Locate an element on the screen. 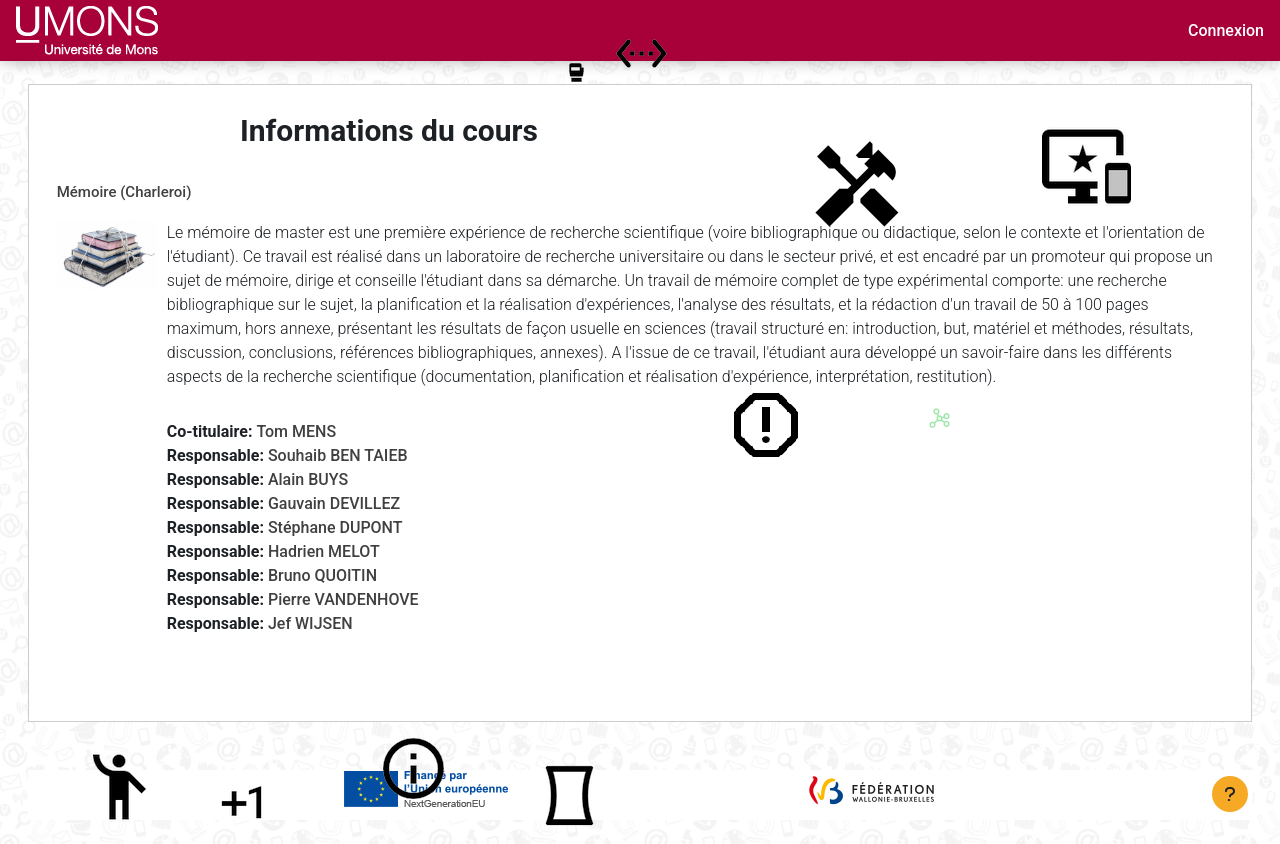 The width and height of the screenshot is (1280, 844). access MMA or boxing-related content is located at coordinates (576, 72).